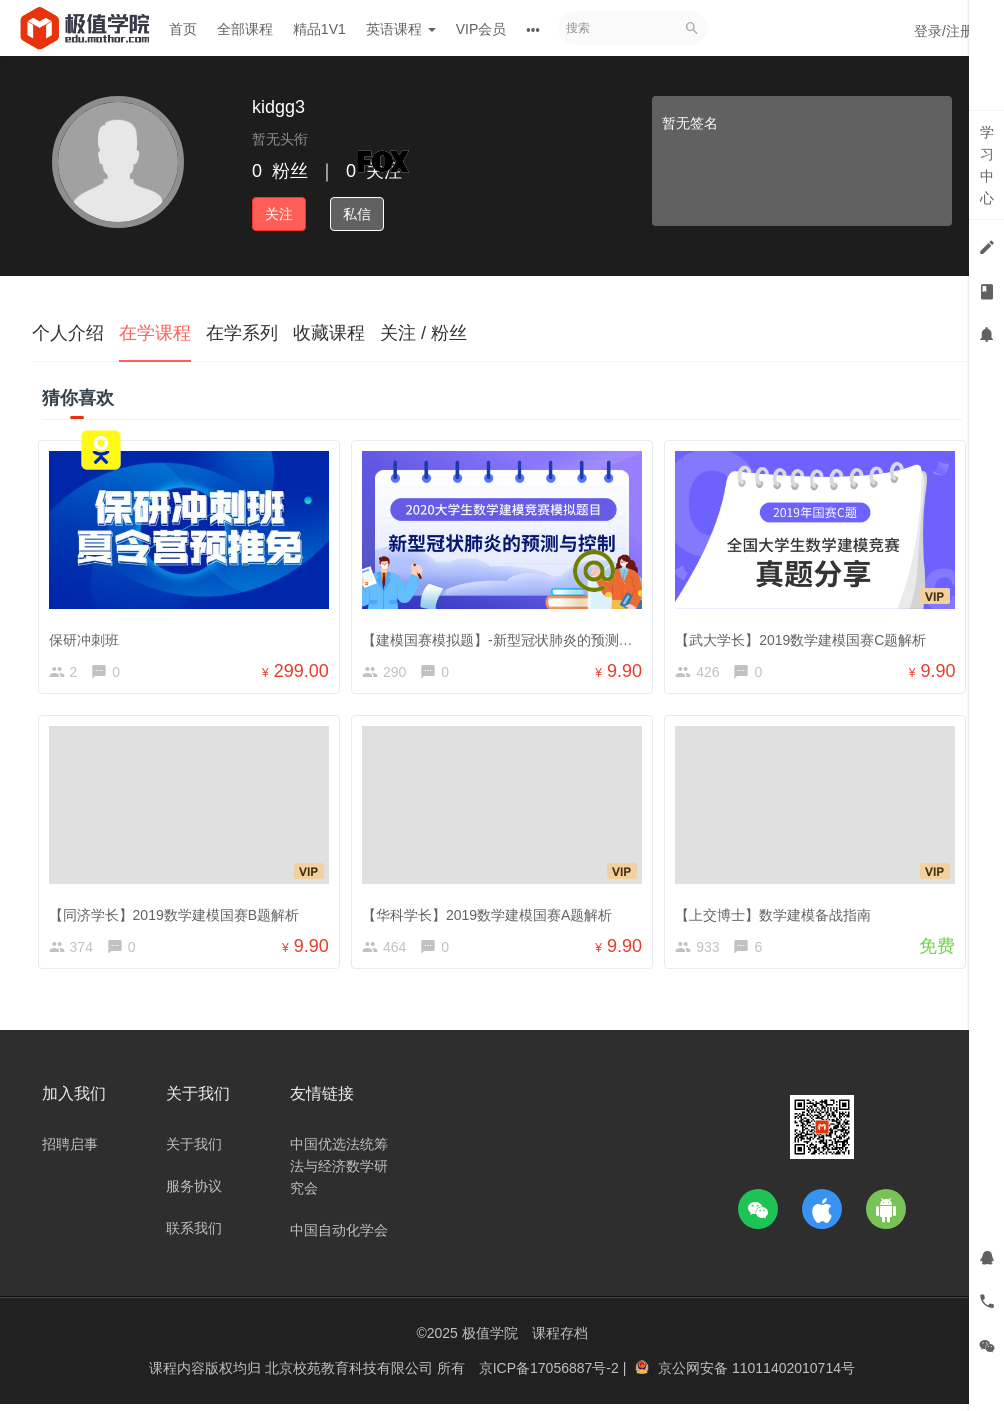 The width and height of the screenshot is (1004, 1411). Describe the element at coordinates (594, 571) in the screenshot. I see `open mail.ru email service` at that location.